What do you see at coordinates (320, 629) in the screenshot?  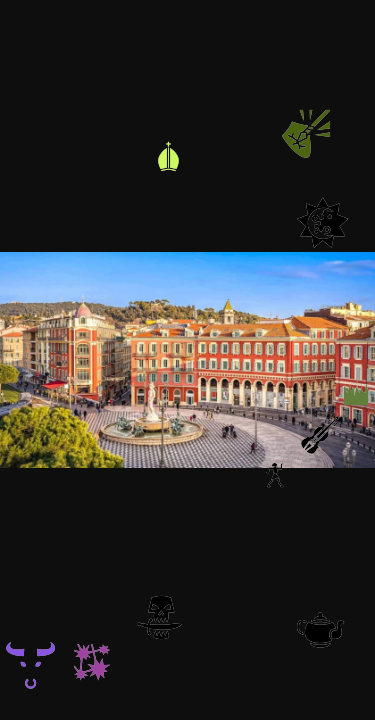 I see `access tea or beverage-related features` at bounding box center [320, 629].